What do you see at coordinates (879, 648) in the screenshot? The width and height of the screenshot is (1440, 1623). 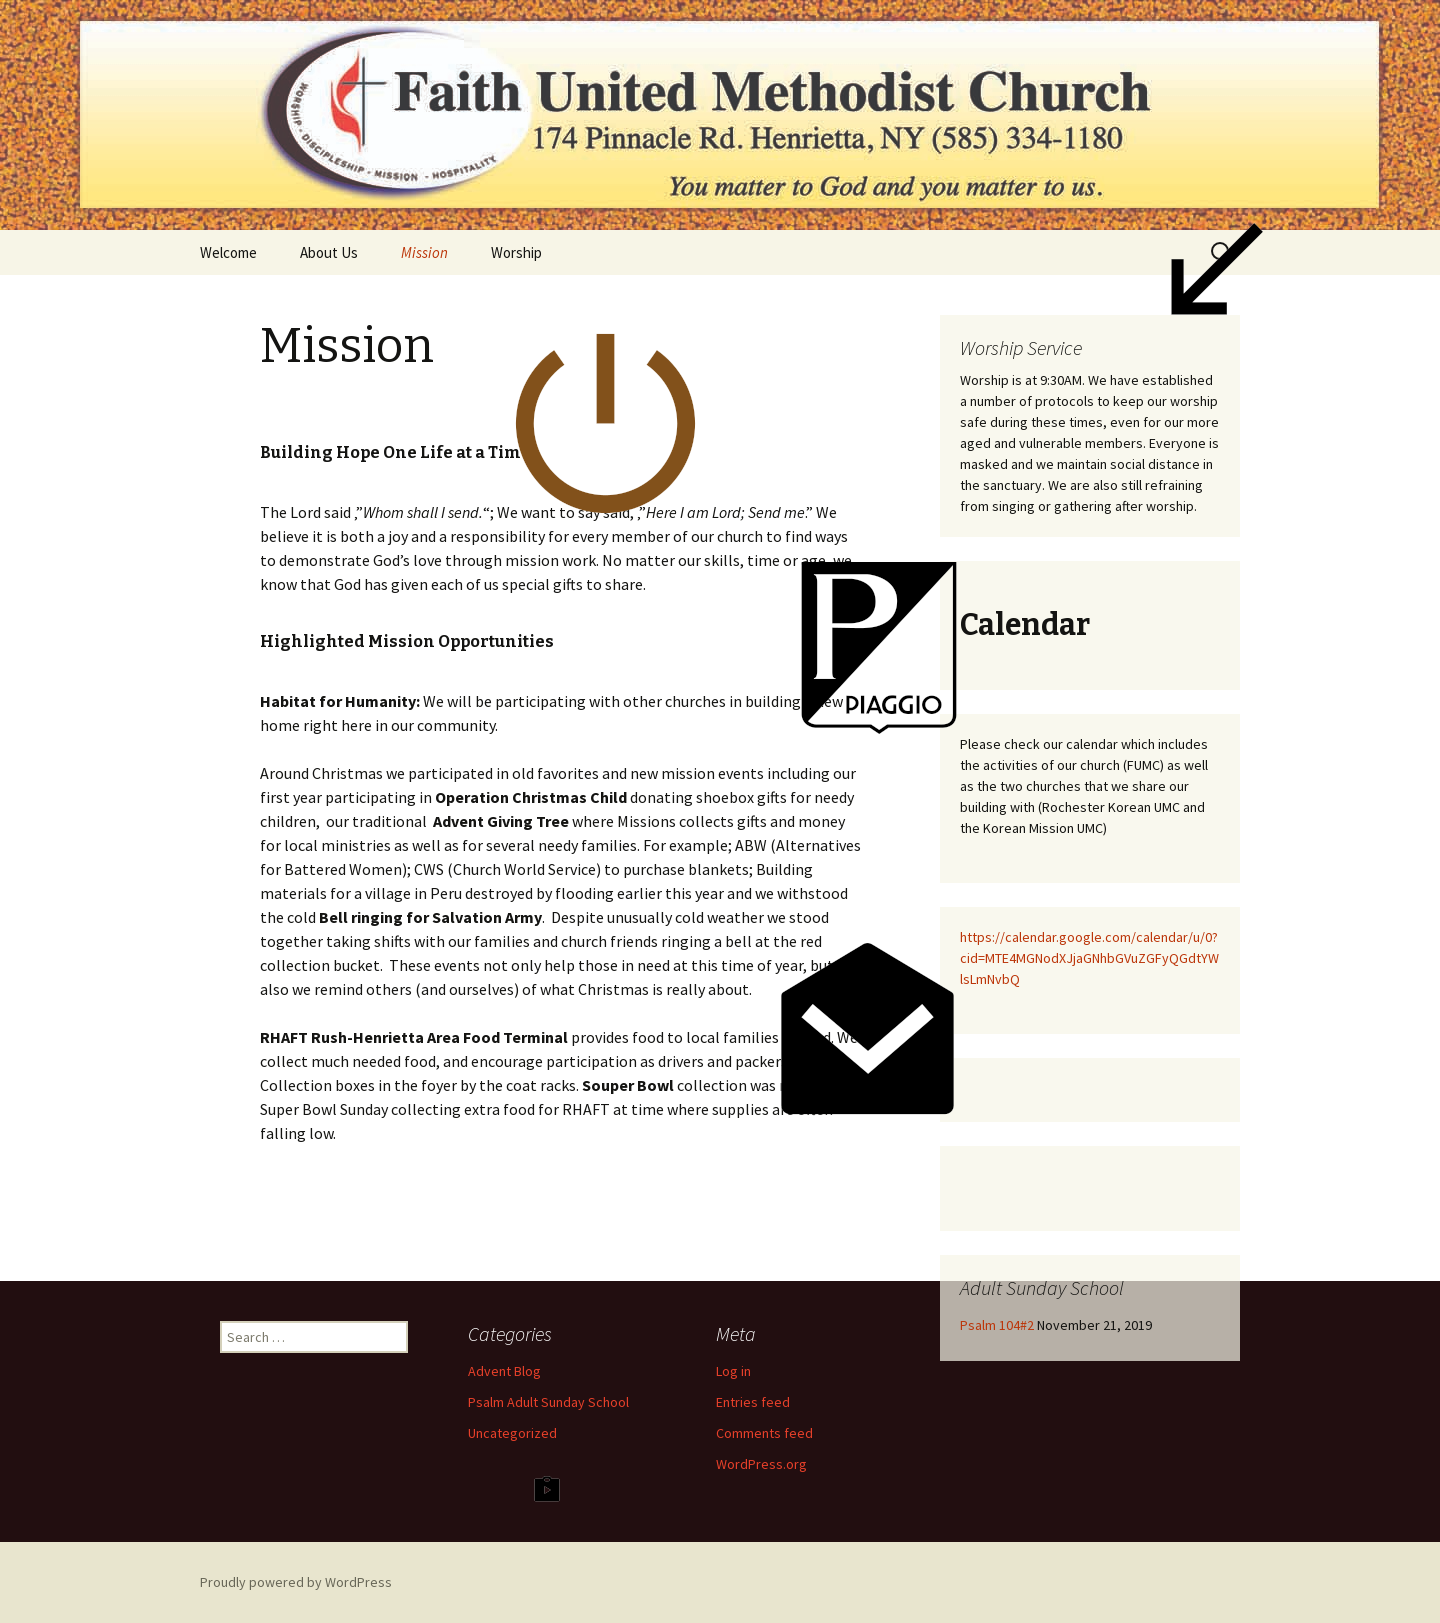 I see `Piaggio Group company logo` at bounding box center [879, 648].